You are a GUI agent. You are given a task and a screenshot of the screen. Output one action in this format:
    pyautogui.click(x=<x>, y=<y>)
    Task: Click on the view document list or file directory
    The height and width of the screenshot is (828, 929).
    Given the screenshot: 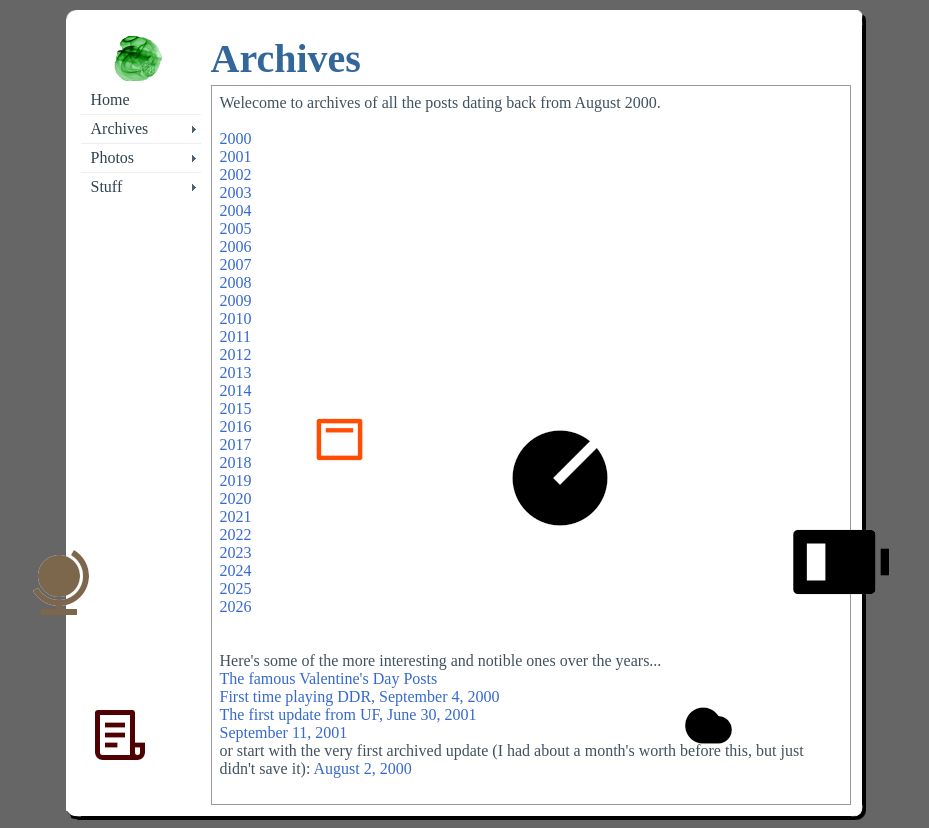 What is the action you would take?
    pyautogui.click(x=120, y=735)
    